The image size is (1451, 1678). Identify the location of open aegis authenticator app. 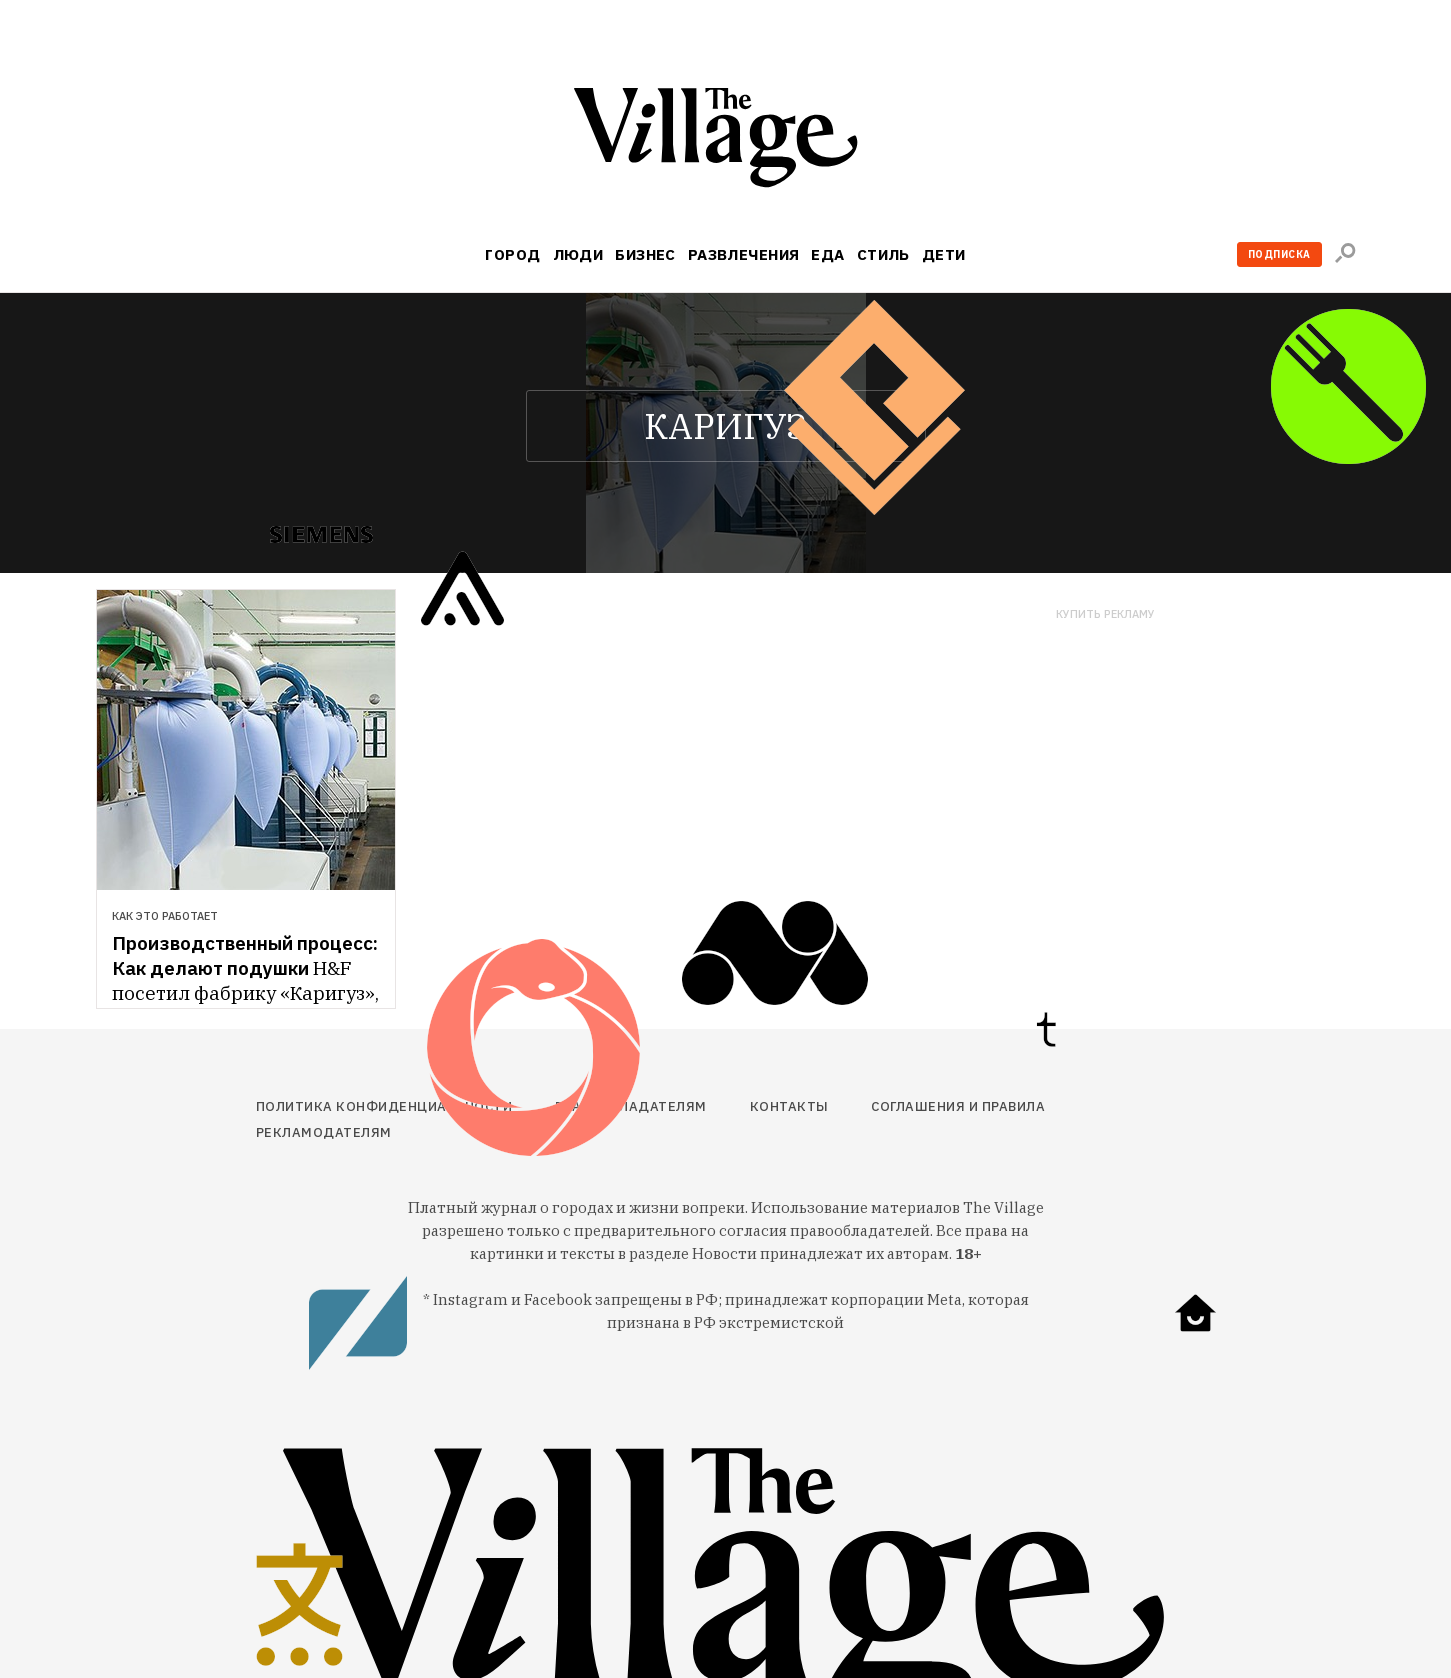
(462, 588).